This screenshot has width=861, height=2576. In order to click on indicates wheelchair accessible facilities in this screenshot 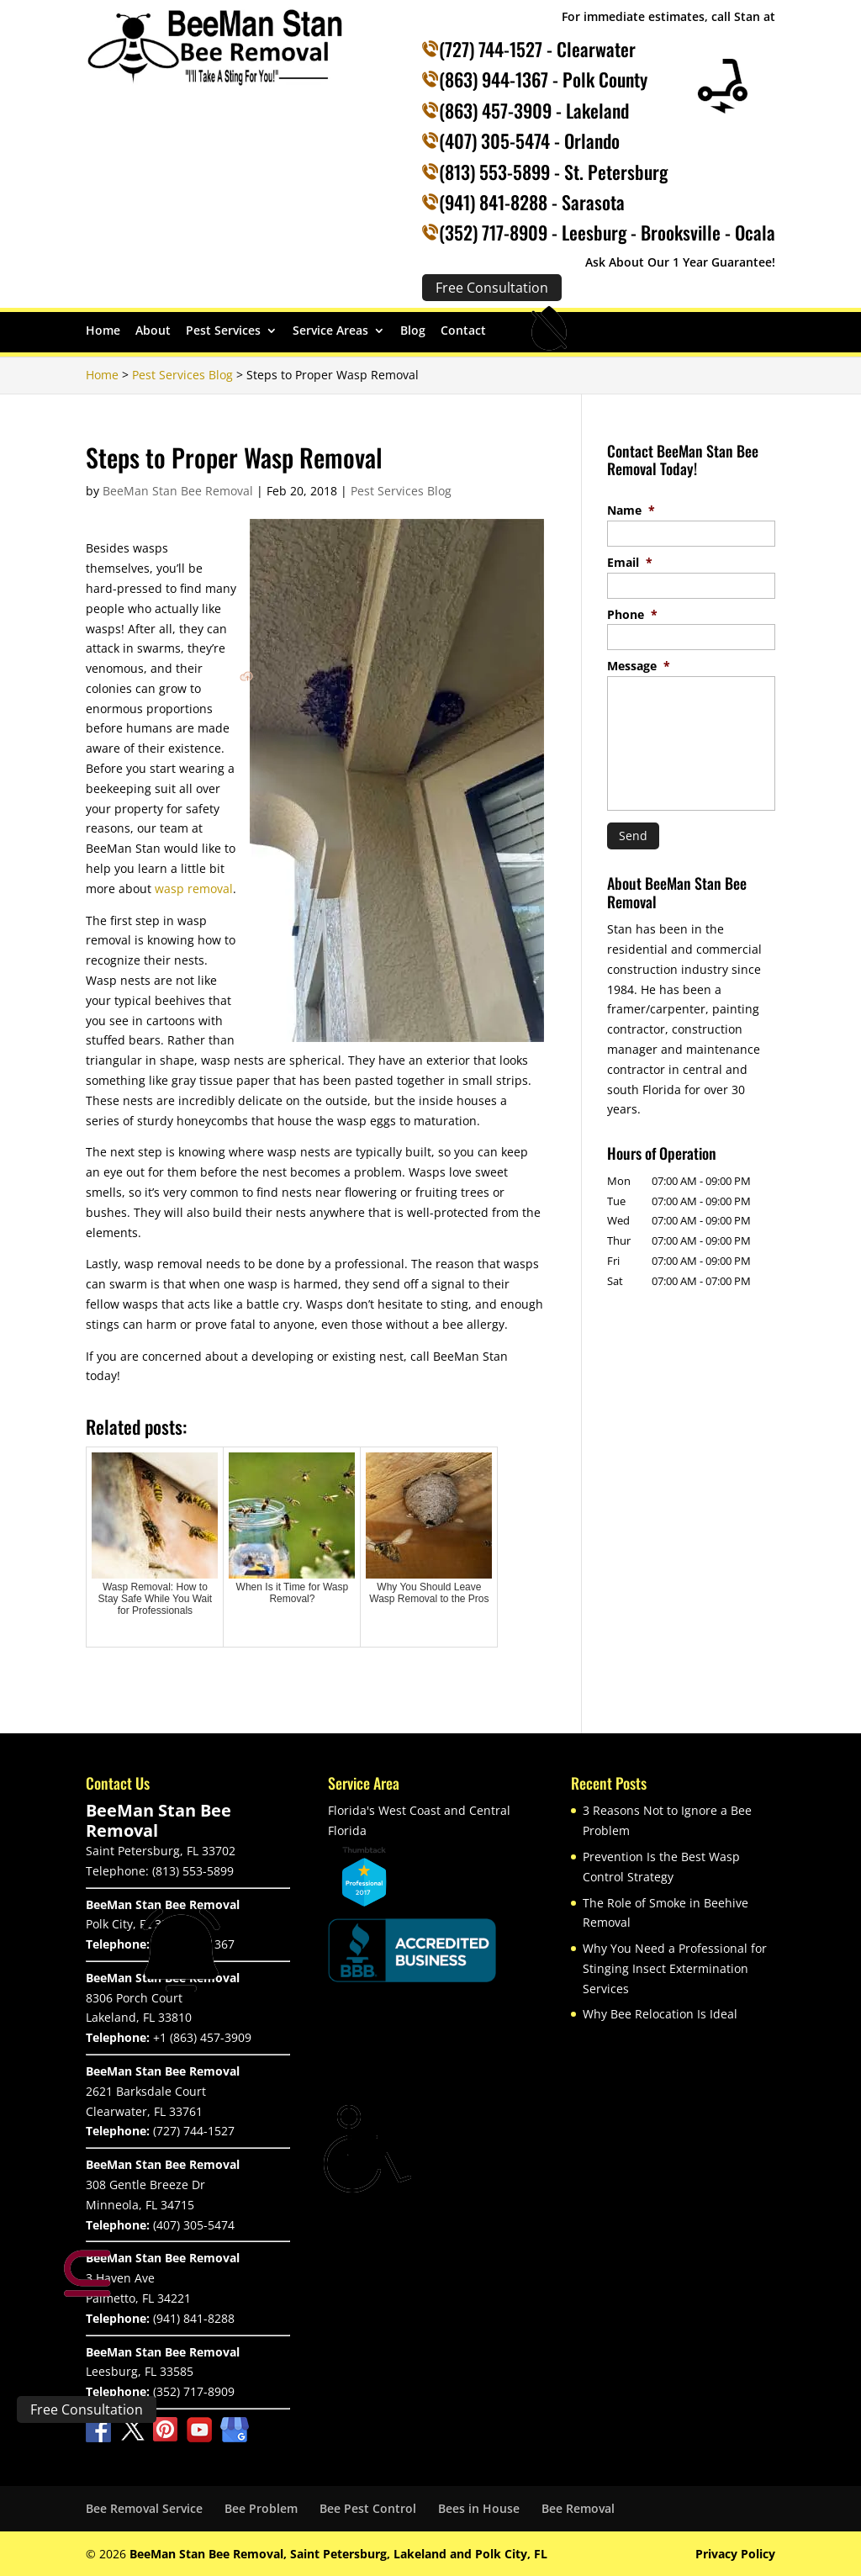, I will do `click(359, 2150)`.